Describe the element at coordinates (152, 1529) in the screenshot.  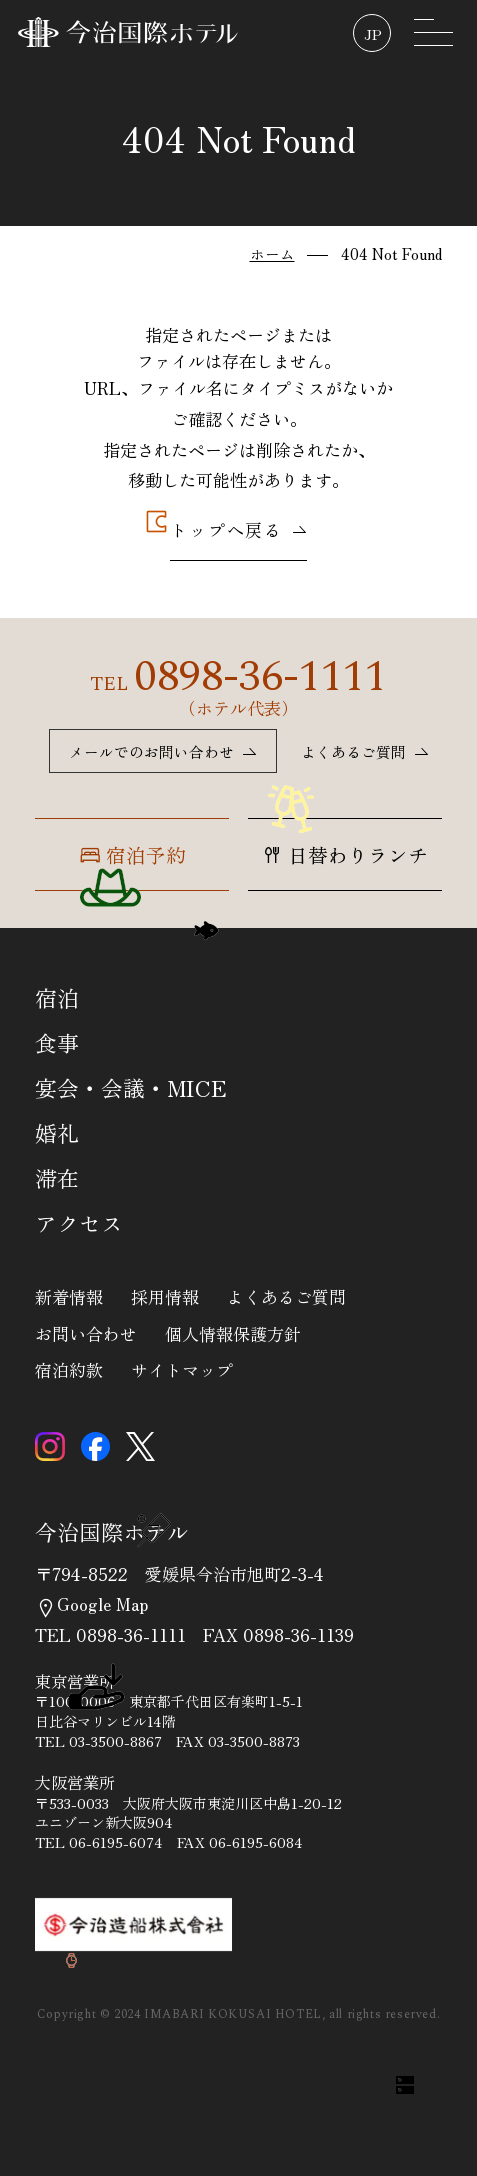
I see `cricket sport or game category` at that location.